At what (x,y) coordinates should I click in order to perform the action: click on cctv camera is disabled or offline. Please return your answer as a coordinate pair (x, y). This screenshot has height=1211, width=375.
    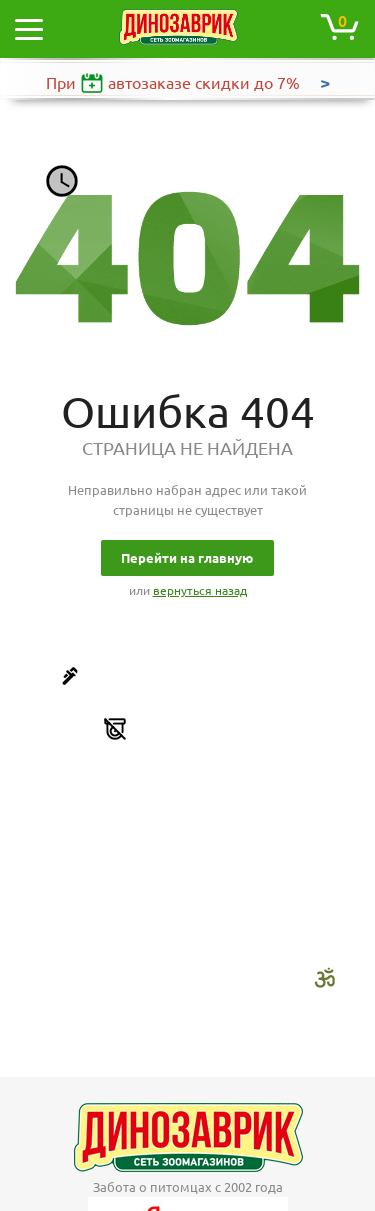
    Looking at the image, I should click on (115, 729).